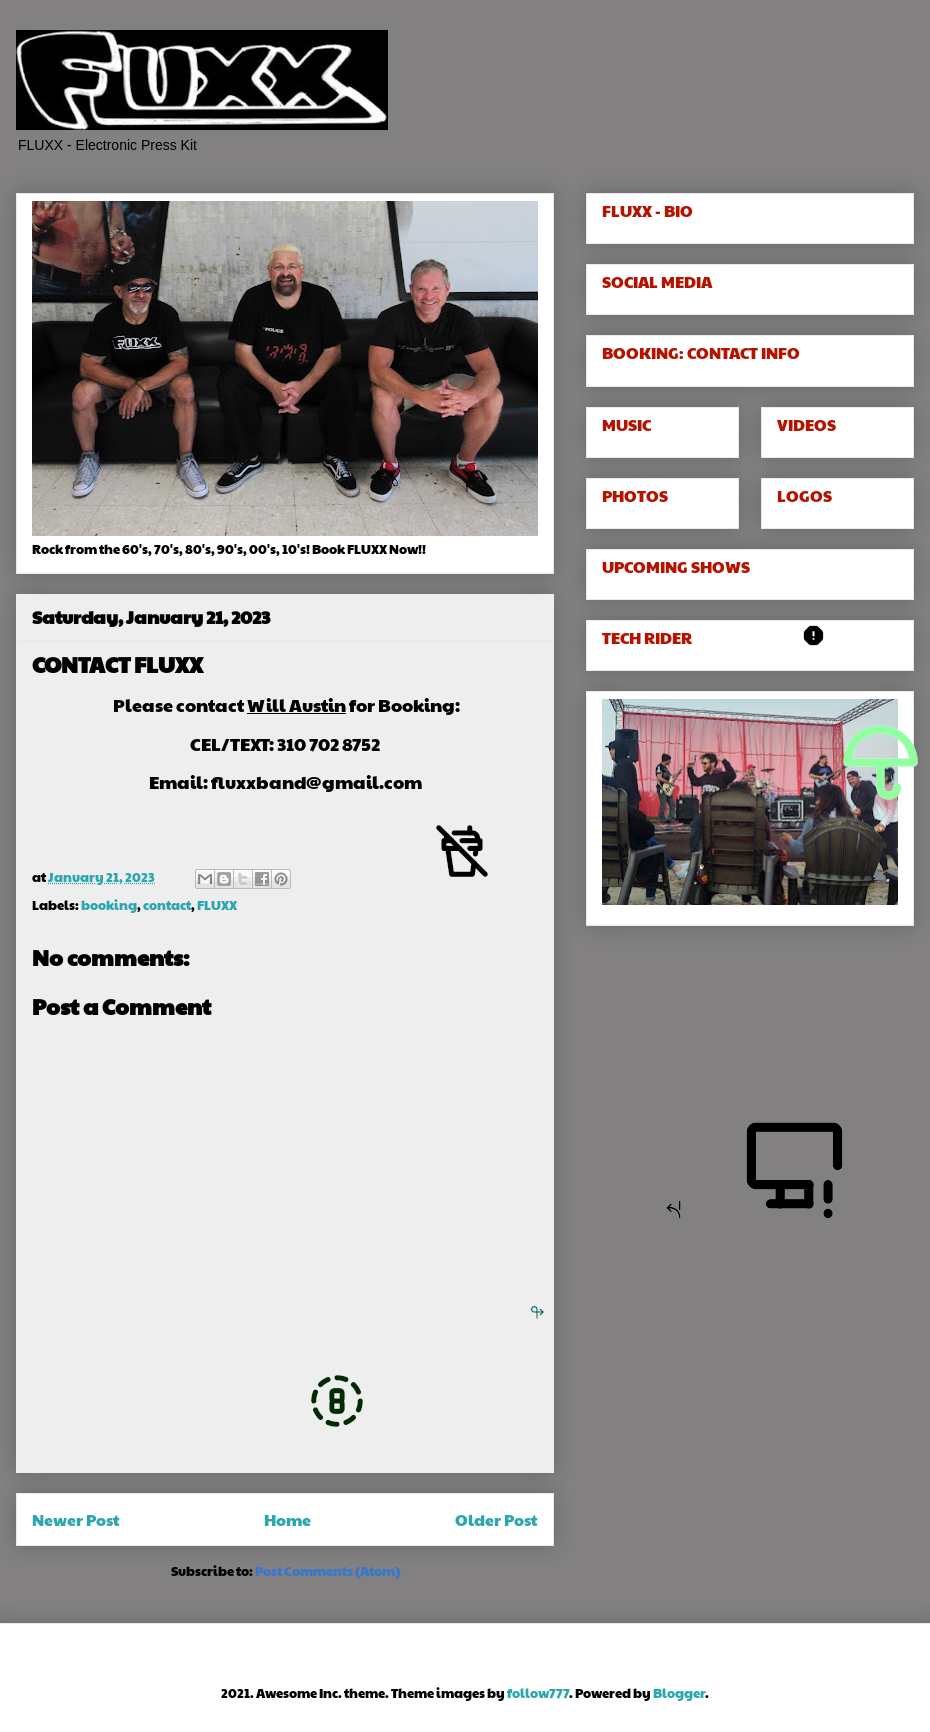 The width and height of the screenshot is (930, 1732). Describe the element at coordinates (794, 1165) in the screenshot. I see `indicates a desktop device error or warning` at that location.